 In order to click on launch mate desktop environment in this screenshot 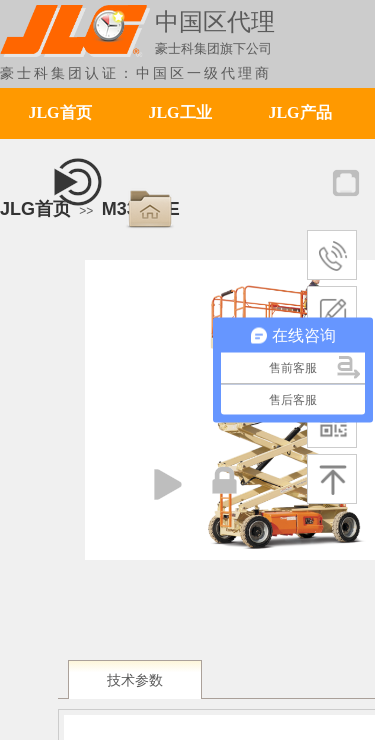, I will do `click(78, 182)`.